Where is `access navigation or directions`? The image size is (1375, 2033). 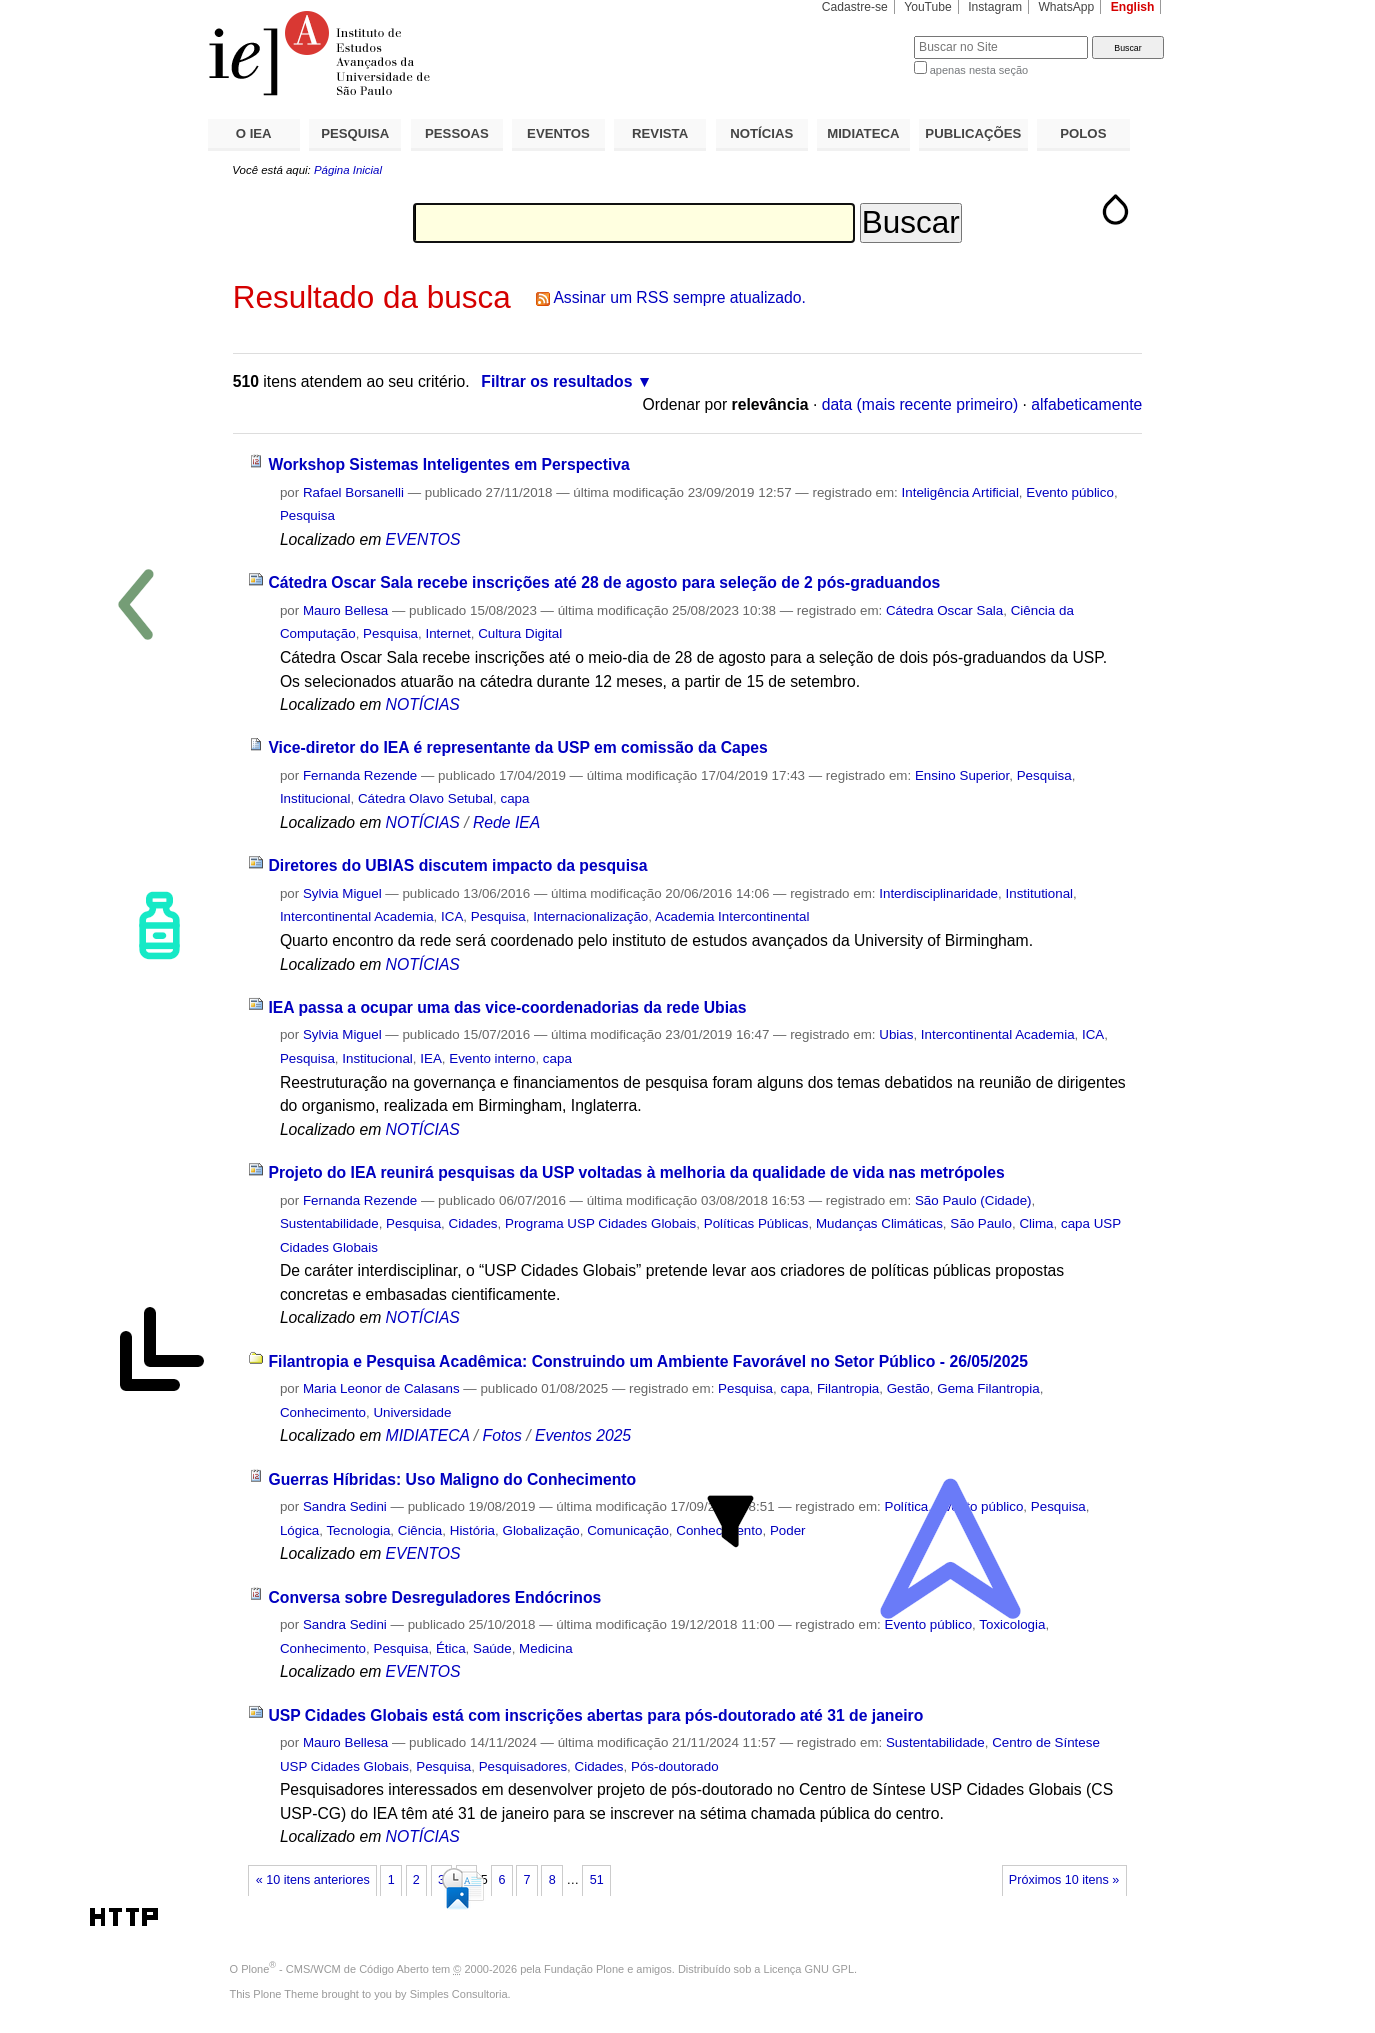
access navigation or directions is located at coordinates (950, 1556).